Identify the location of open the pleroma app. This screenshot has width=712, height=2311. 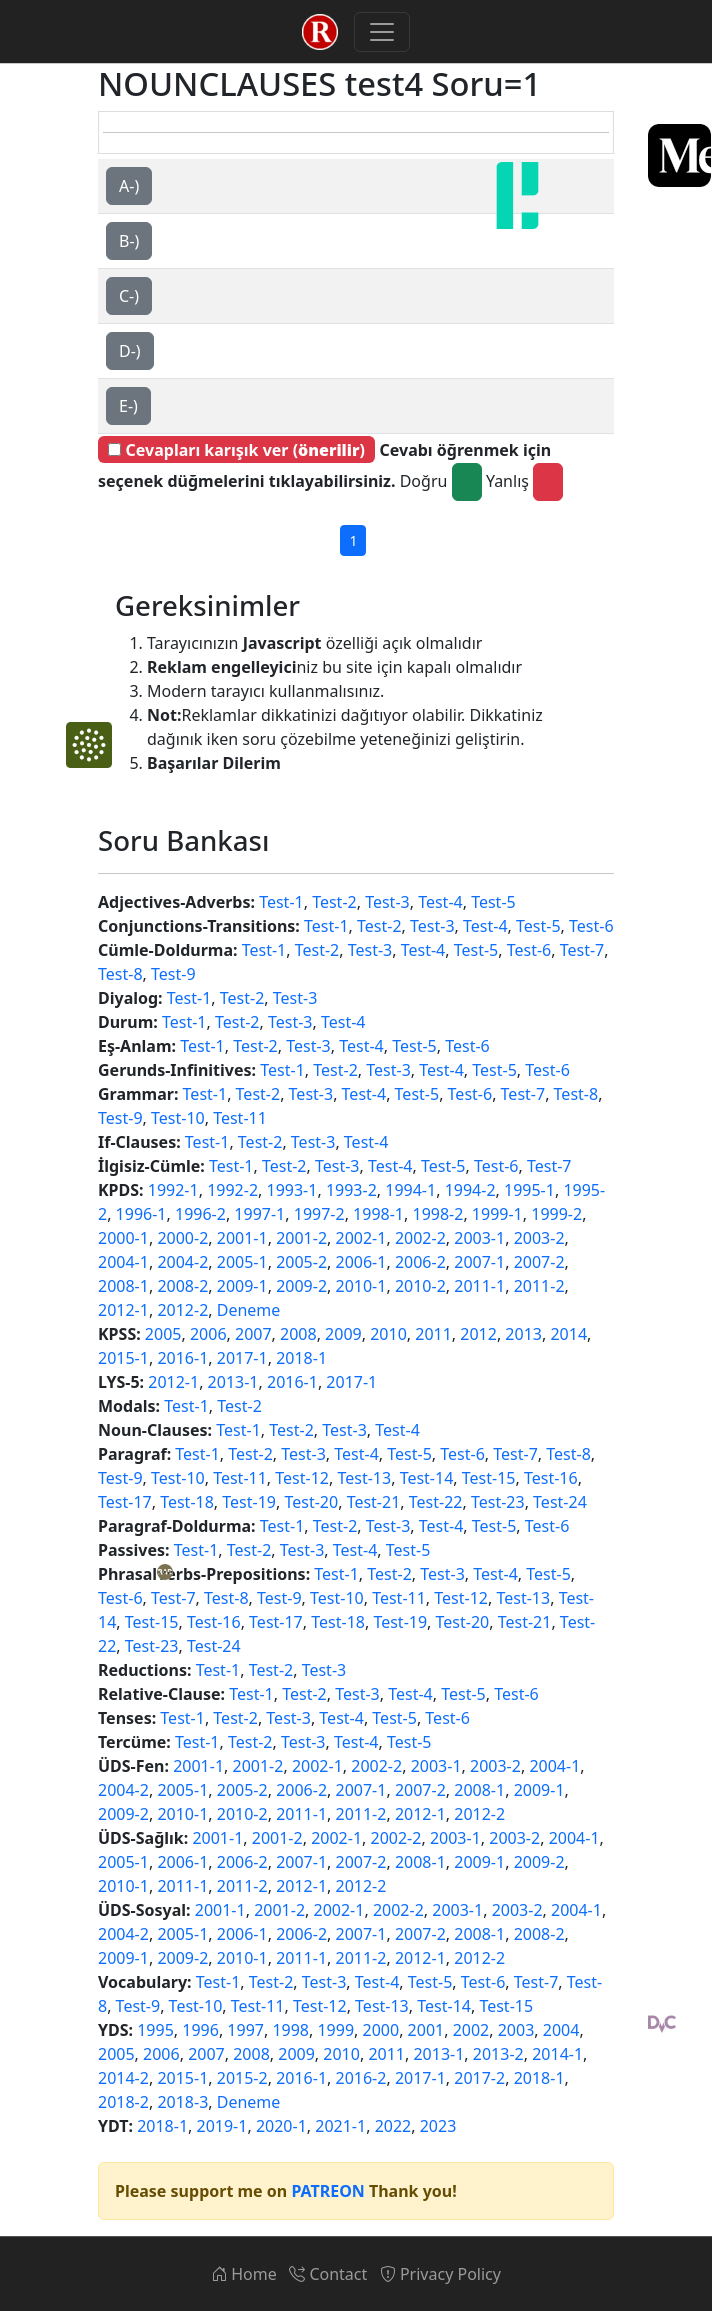
(517, 195).